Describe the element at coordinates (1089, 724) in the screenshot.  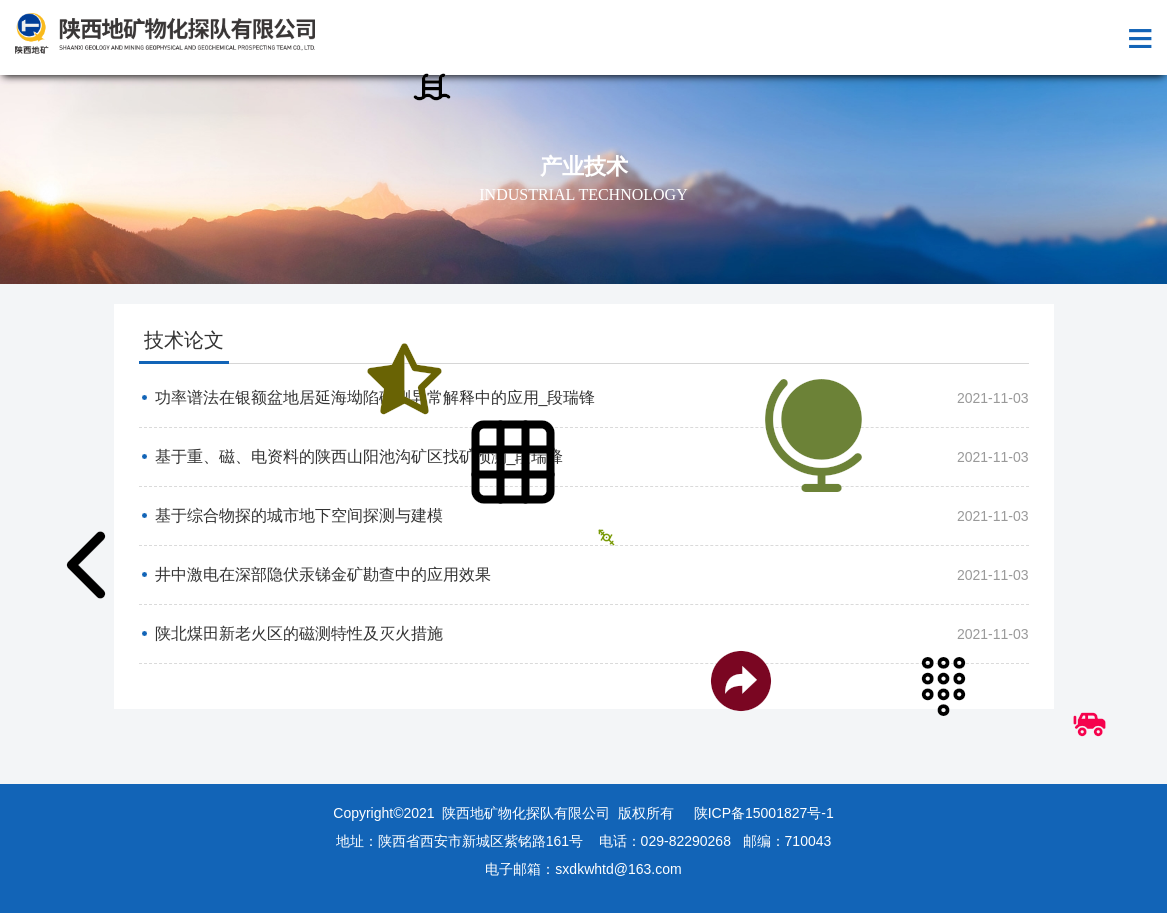
I see `select SUV as vehicle type` at that location.